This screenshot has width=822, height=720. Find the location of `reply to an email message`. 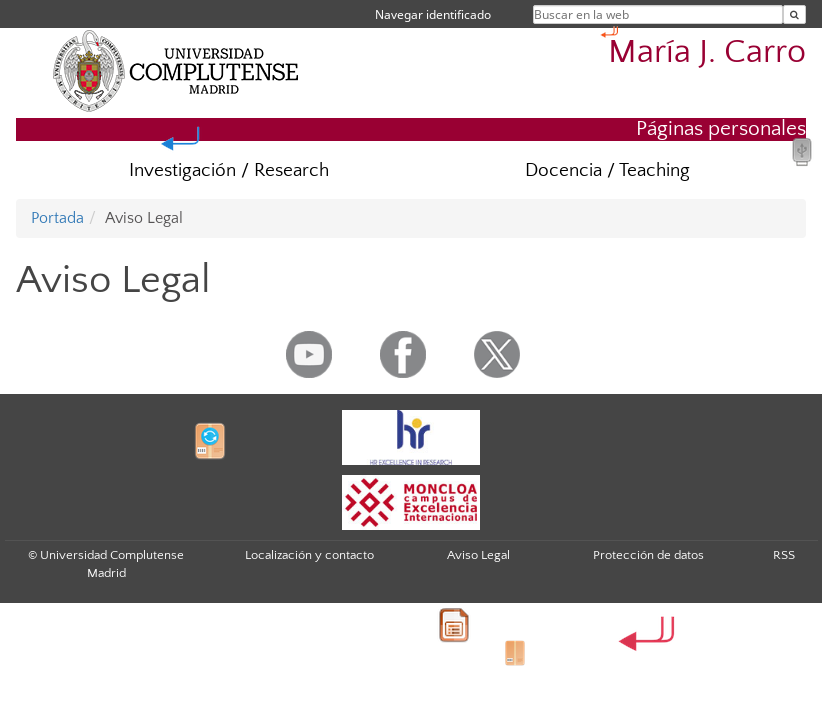

reply to an email message is located at coordinates (179, 138).